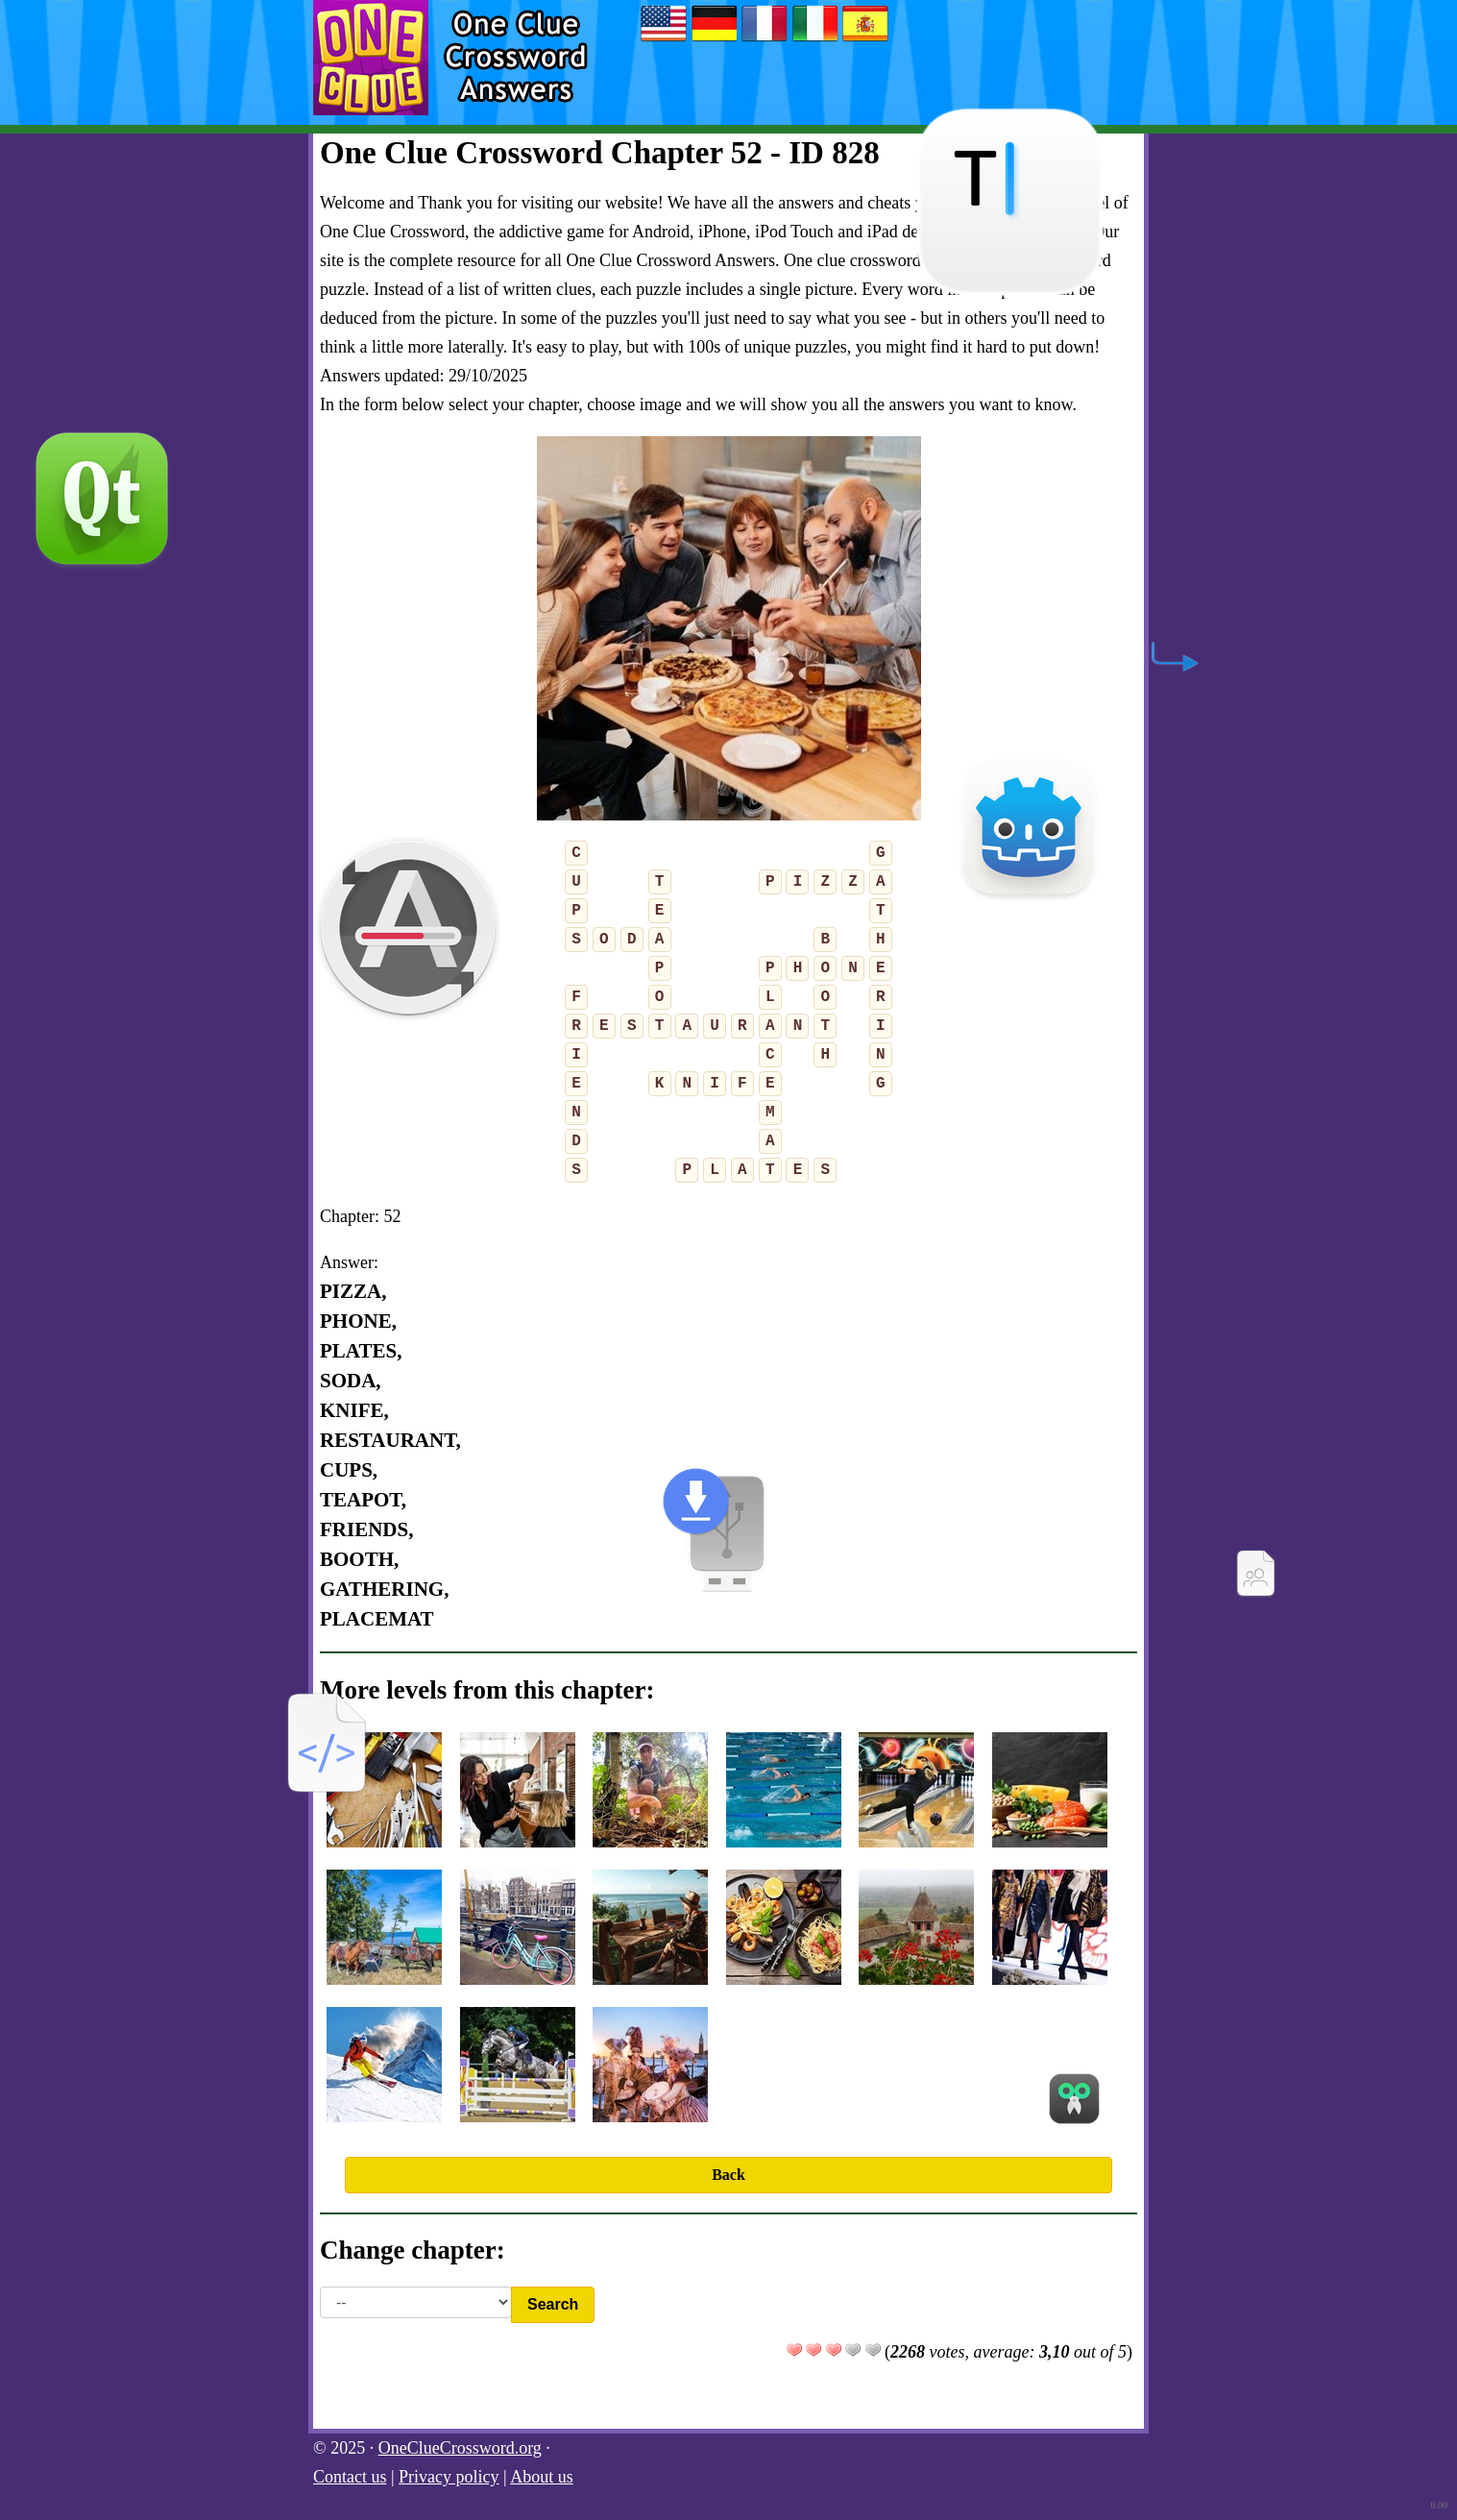 This screenshot has height=2520, width=1457. What do you see at coordinates (1009, 202) in the screenshot?
I see `open text editor application` at bounding box center [1009, 202].